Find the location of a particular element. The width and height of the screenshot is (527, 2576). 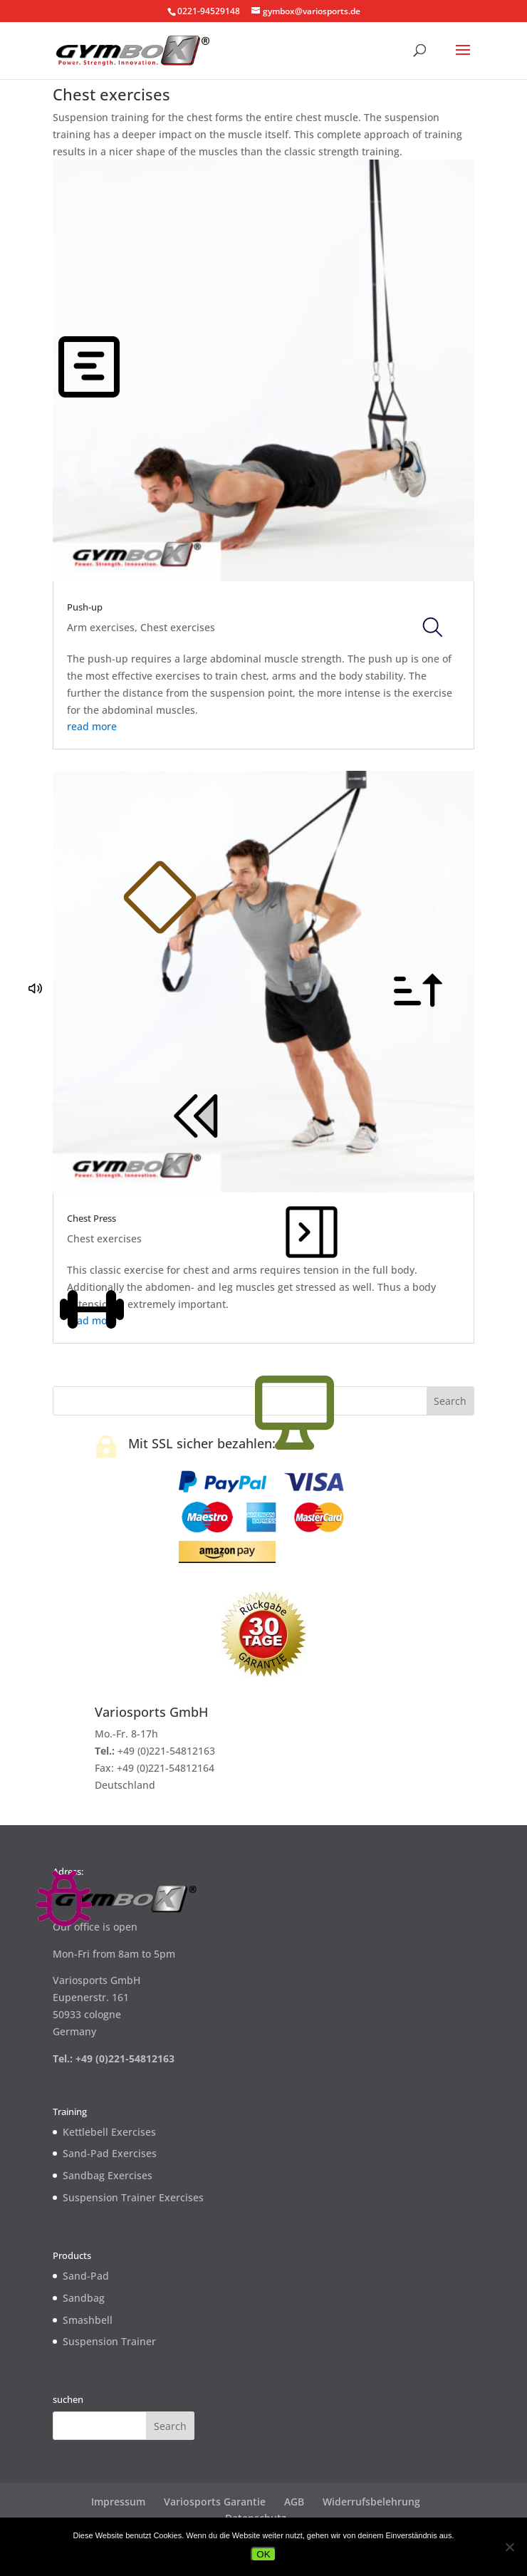

access workout or fitness features is located at coordinates (92, 1309).